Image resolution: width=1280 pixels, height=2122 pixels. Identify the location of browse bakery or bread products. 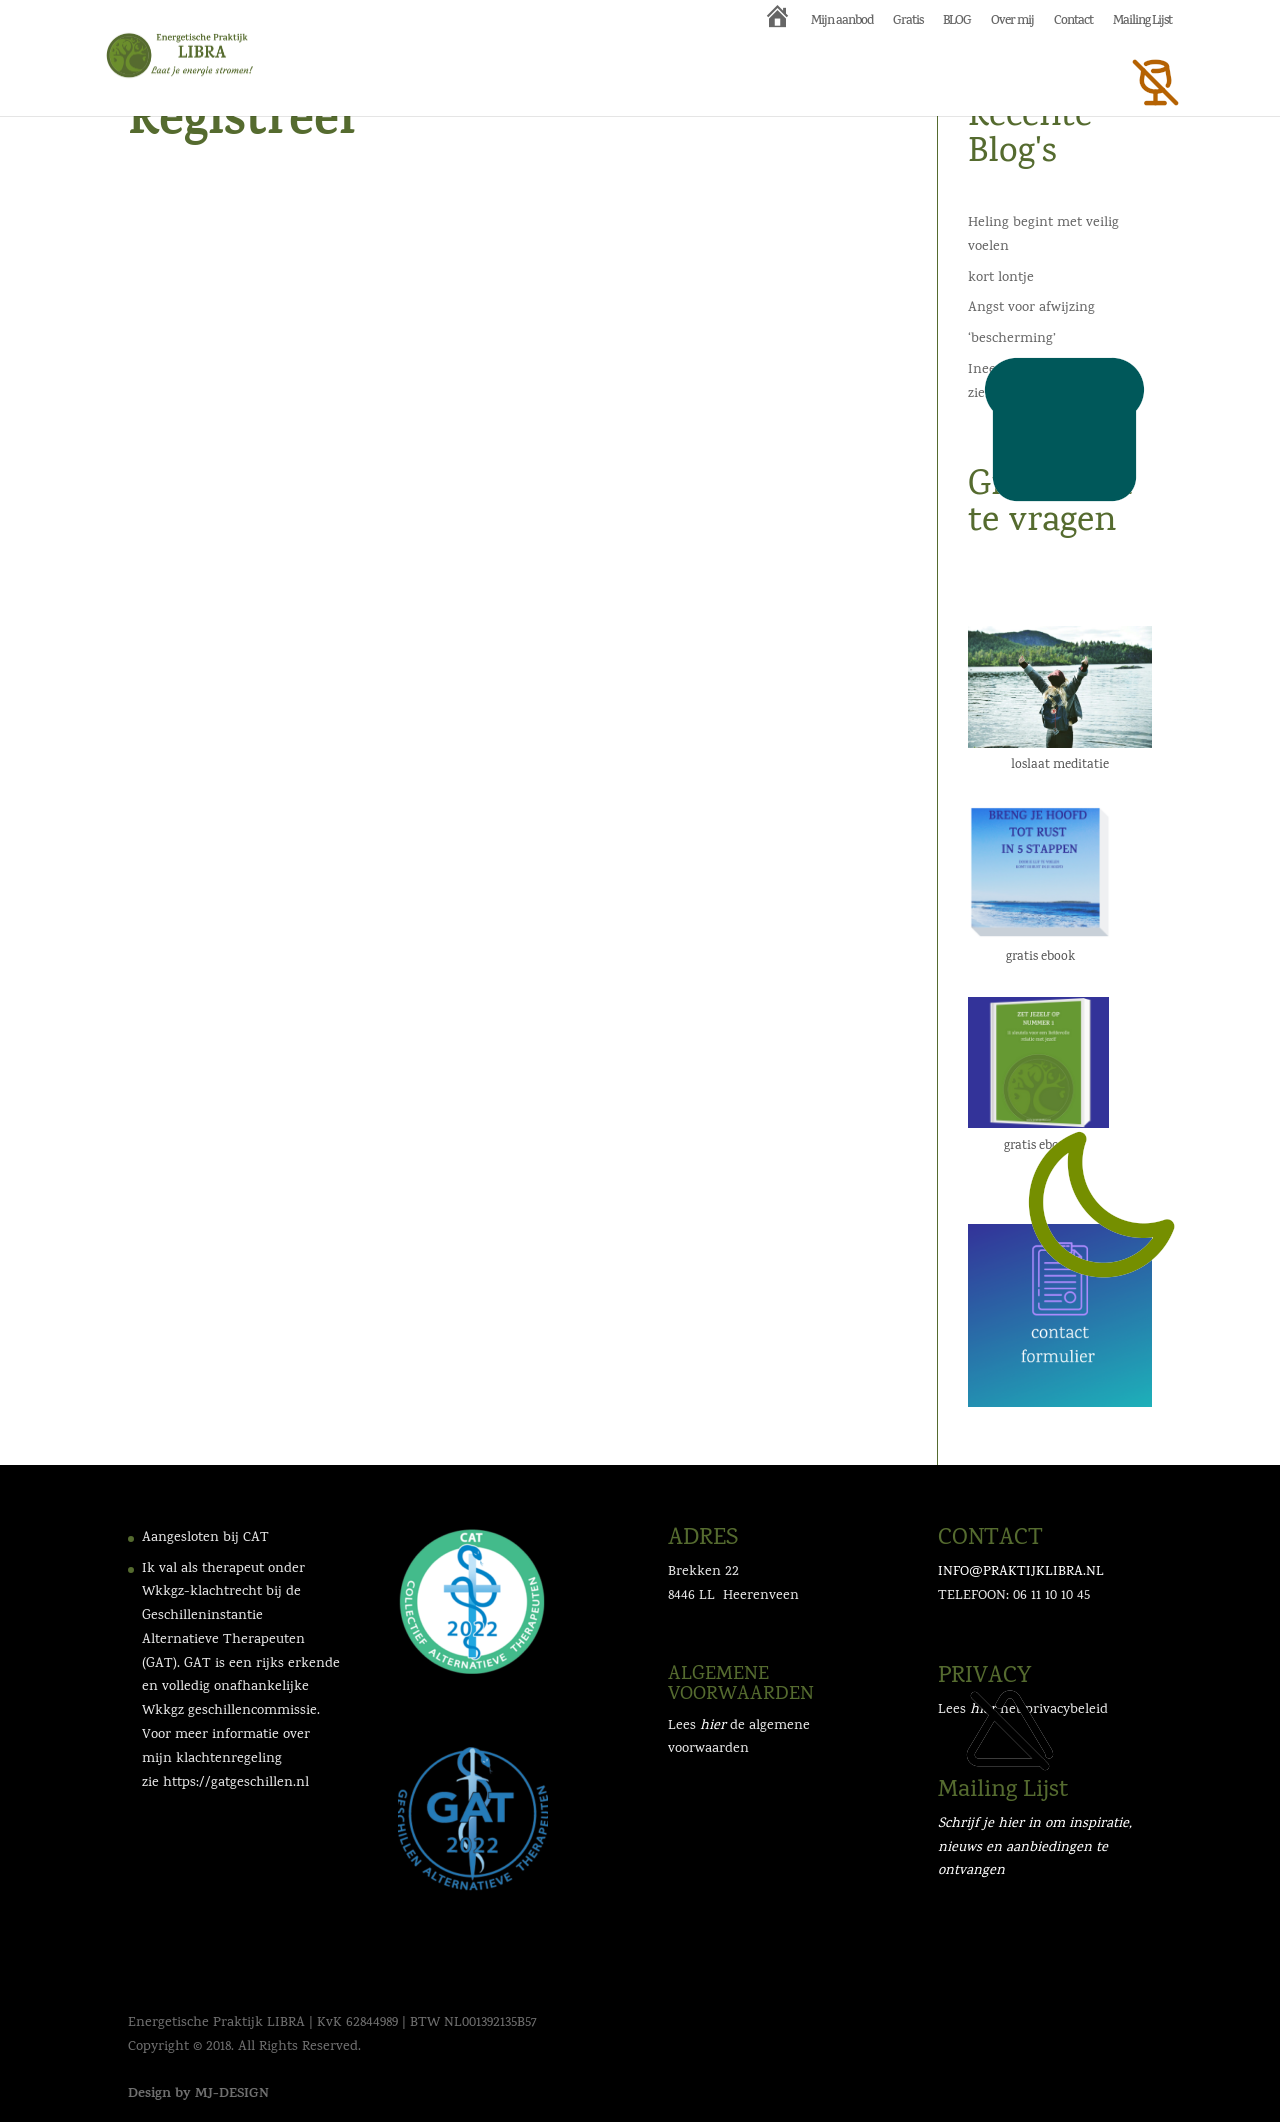
(1064, 429).